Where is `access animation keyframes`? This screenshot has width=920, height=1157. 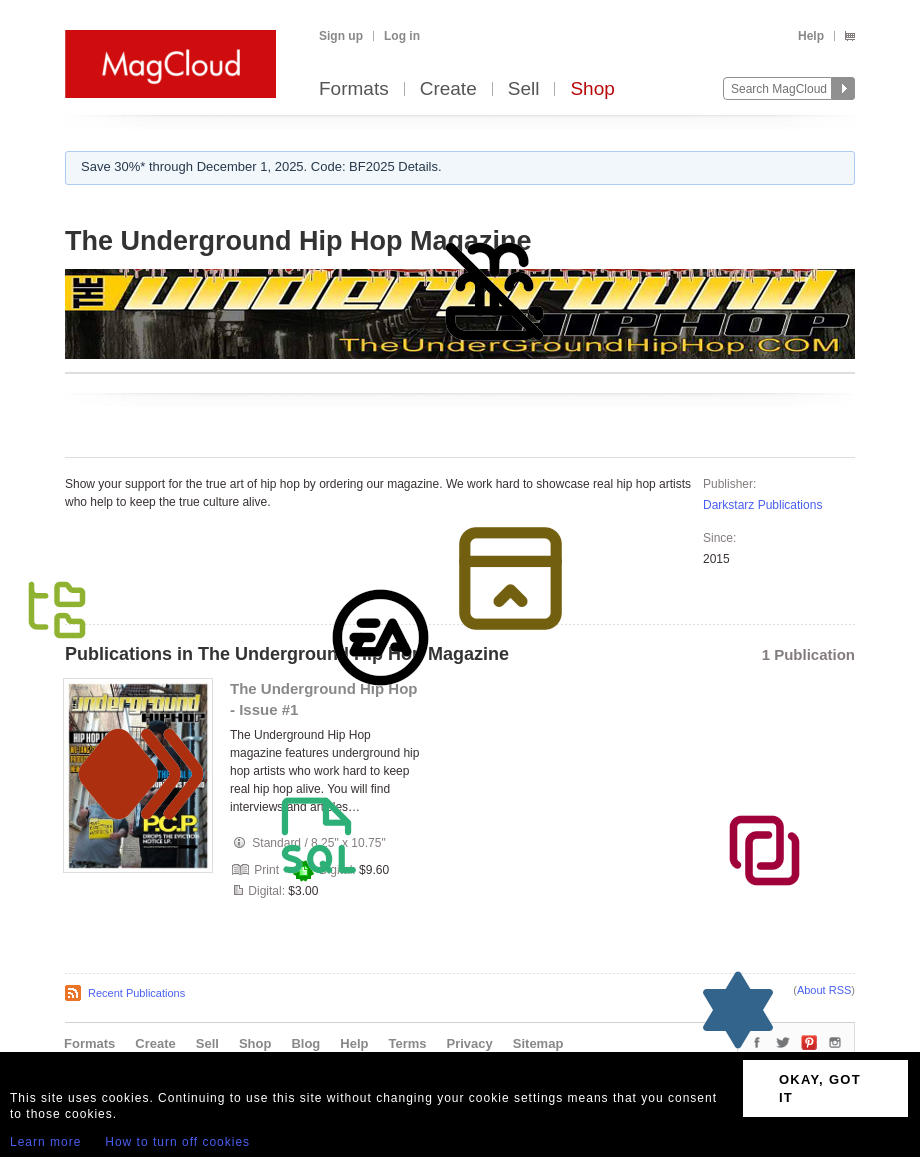
access animation keyframes is located at coordinates (141, 774).